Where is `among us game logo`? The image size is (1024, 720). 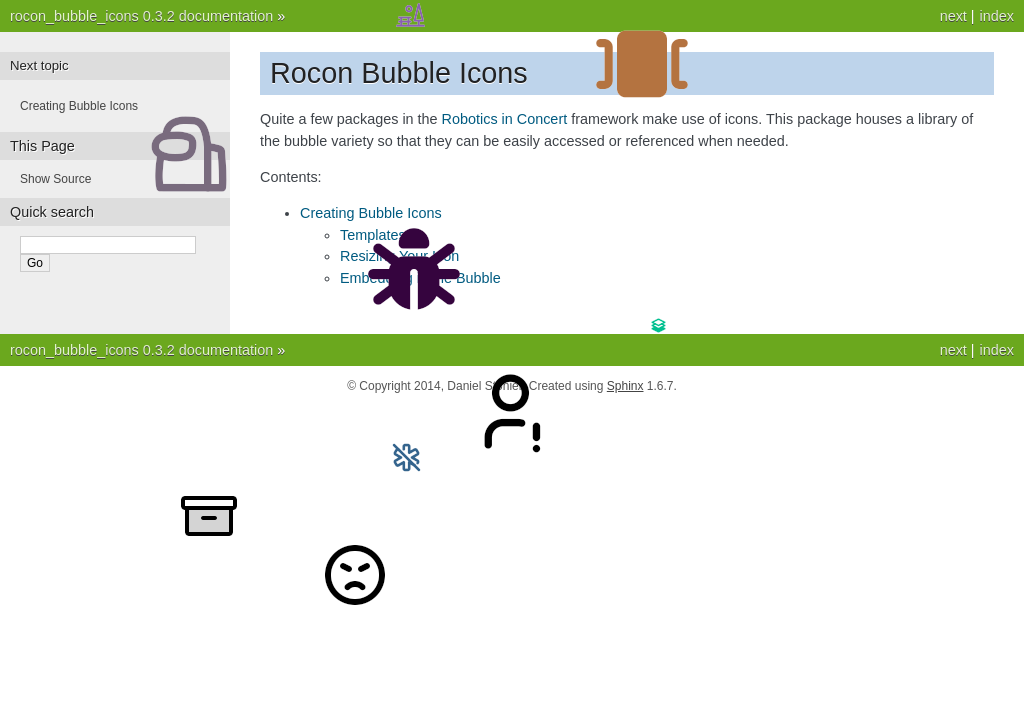
among us game logo is located at coordinates (189, 154).